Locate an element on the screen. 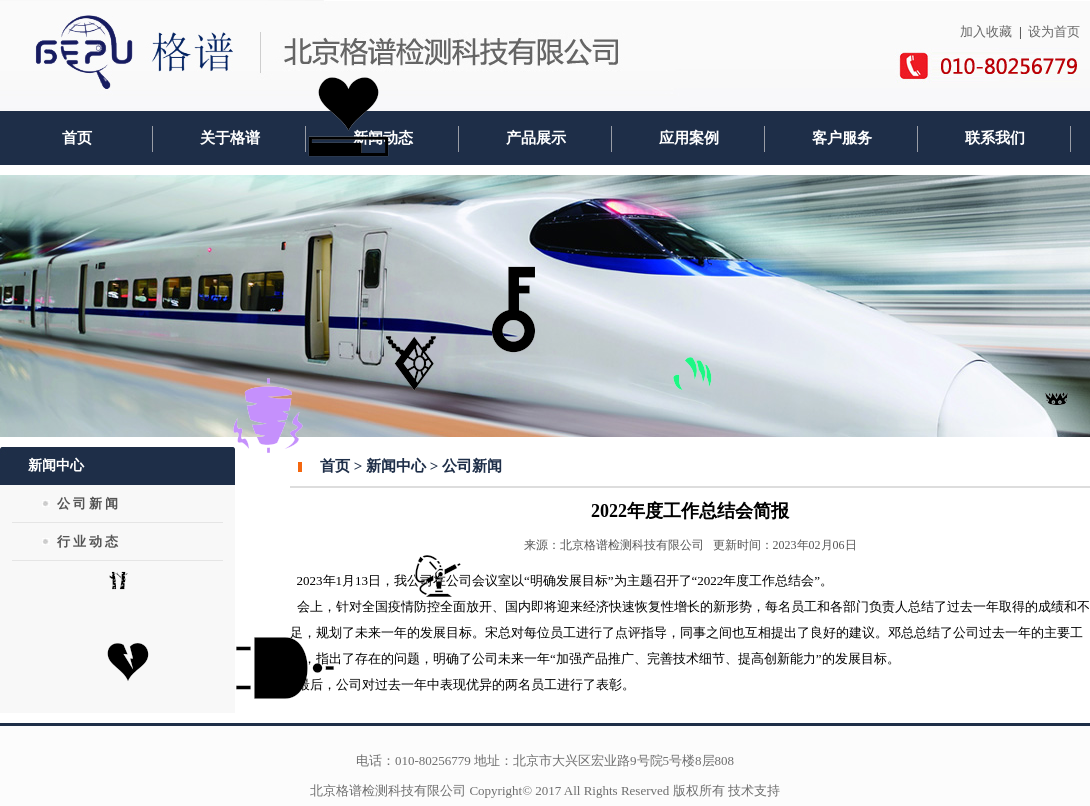 The image size is (1090, 806). indicates a dislike or negative reaction is located at coordinates (128, 662).